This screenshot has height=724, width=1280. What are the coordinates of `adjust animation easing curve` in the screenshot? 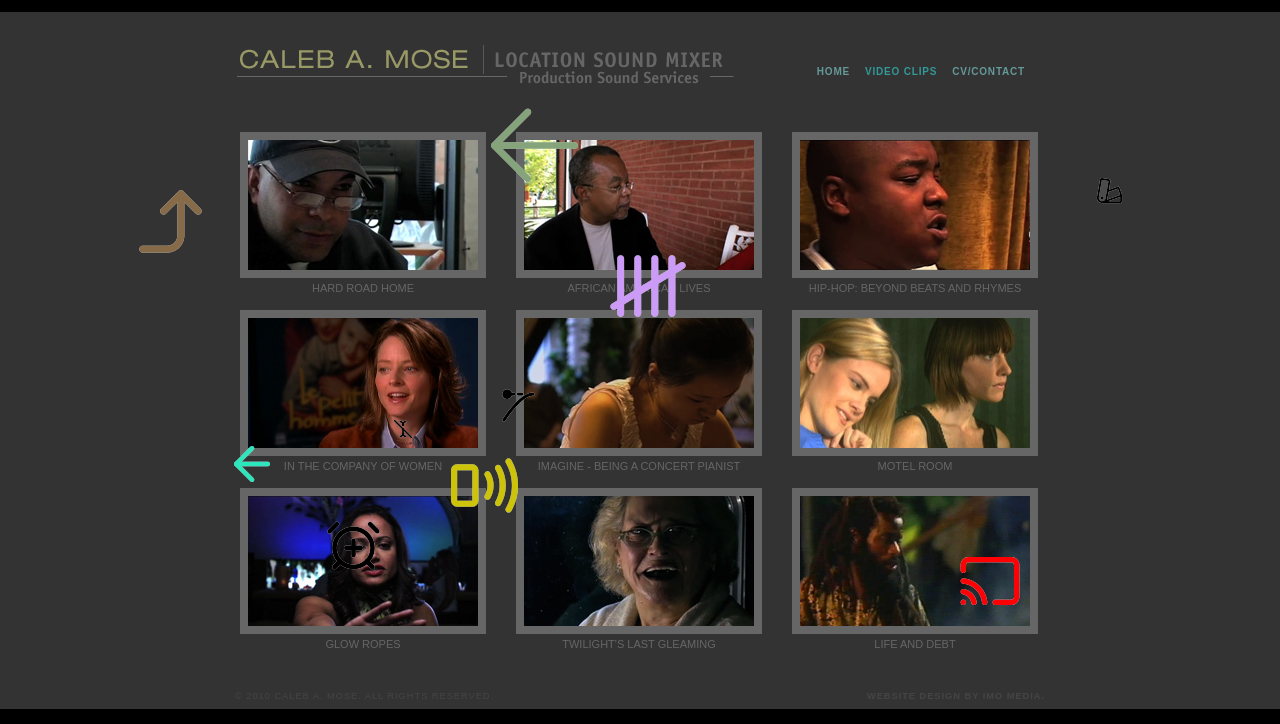 It's located at (518, 405).